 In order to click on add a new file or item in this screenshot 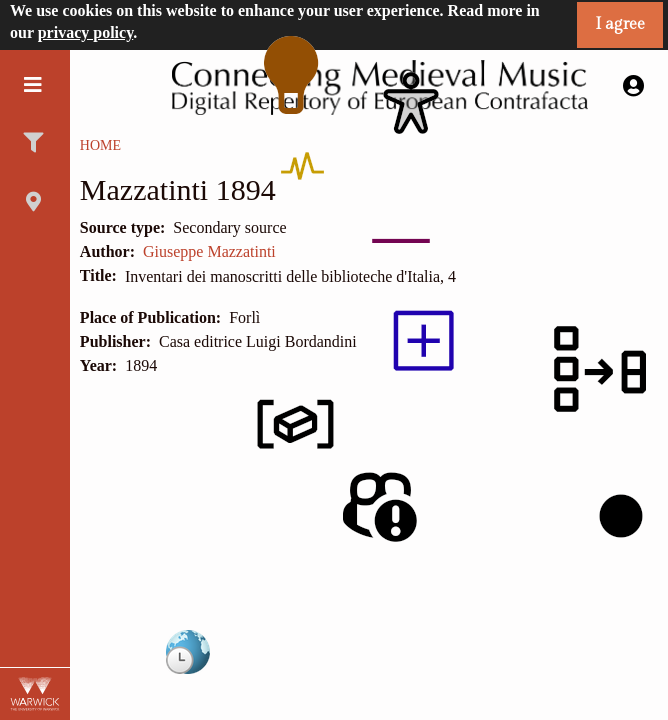, I will do `click(426, 343)`.